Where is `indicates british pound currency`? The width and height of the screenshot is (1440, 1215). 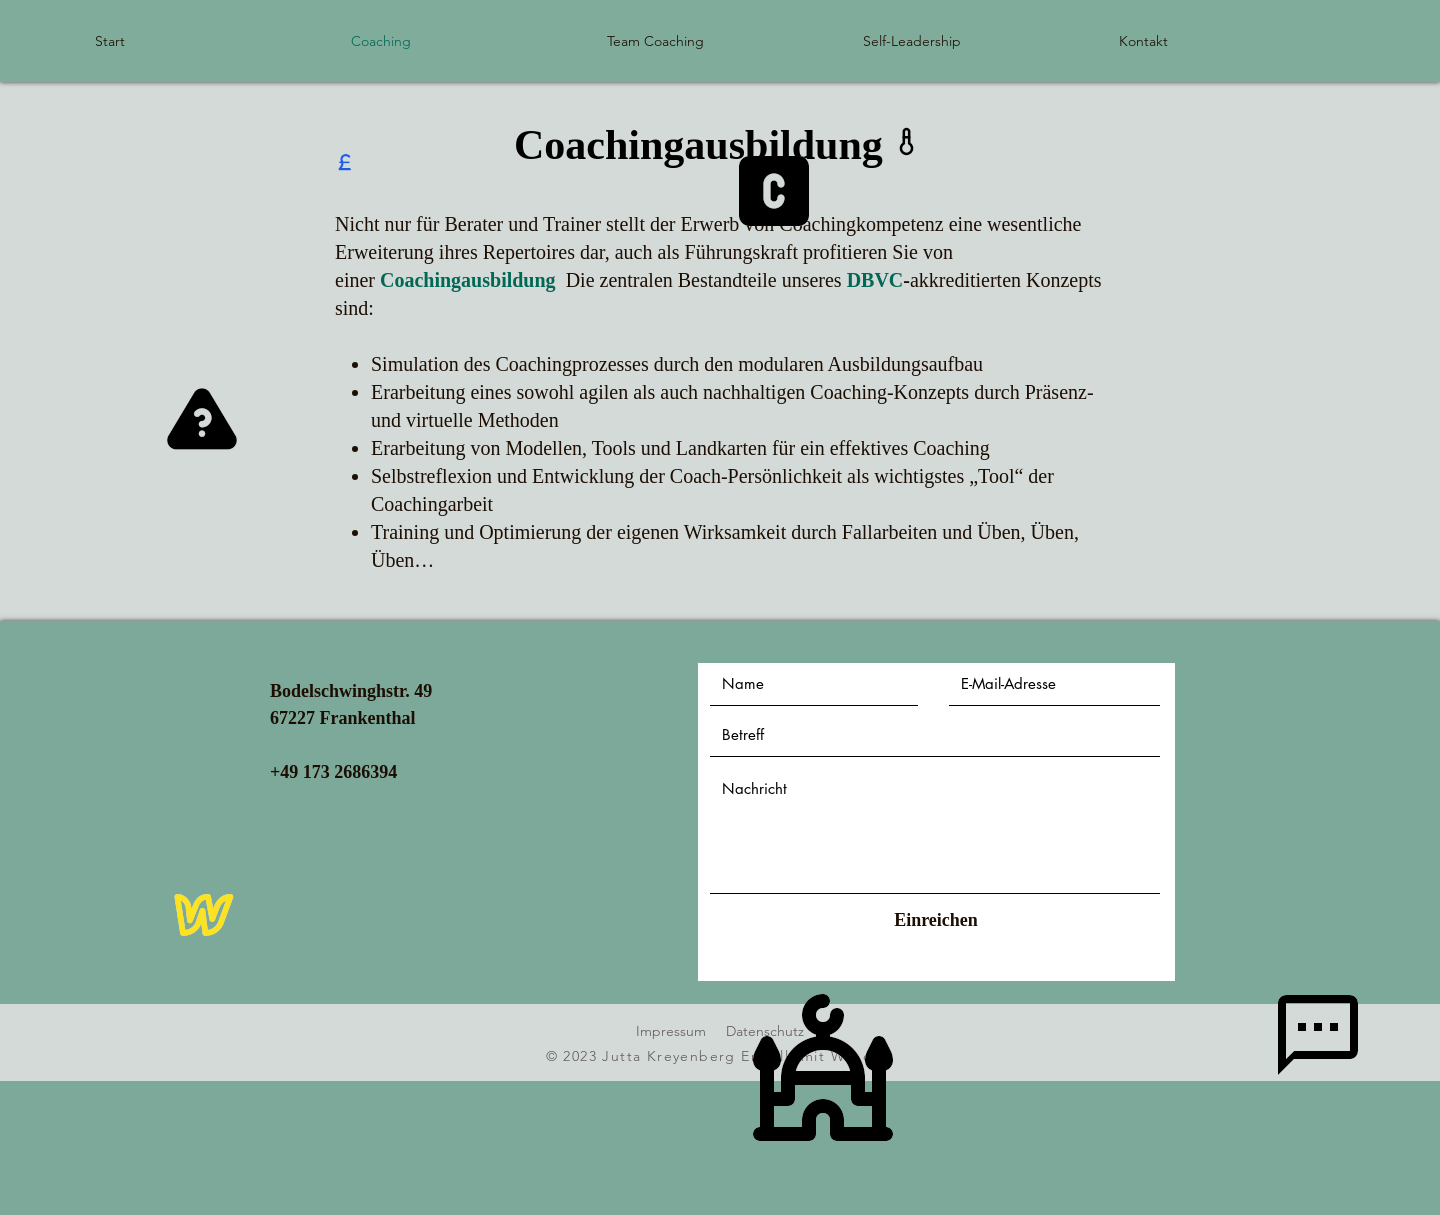
indicates british pound currency is located at coordinates (345, 162).